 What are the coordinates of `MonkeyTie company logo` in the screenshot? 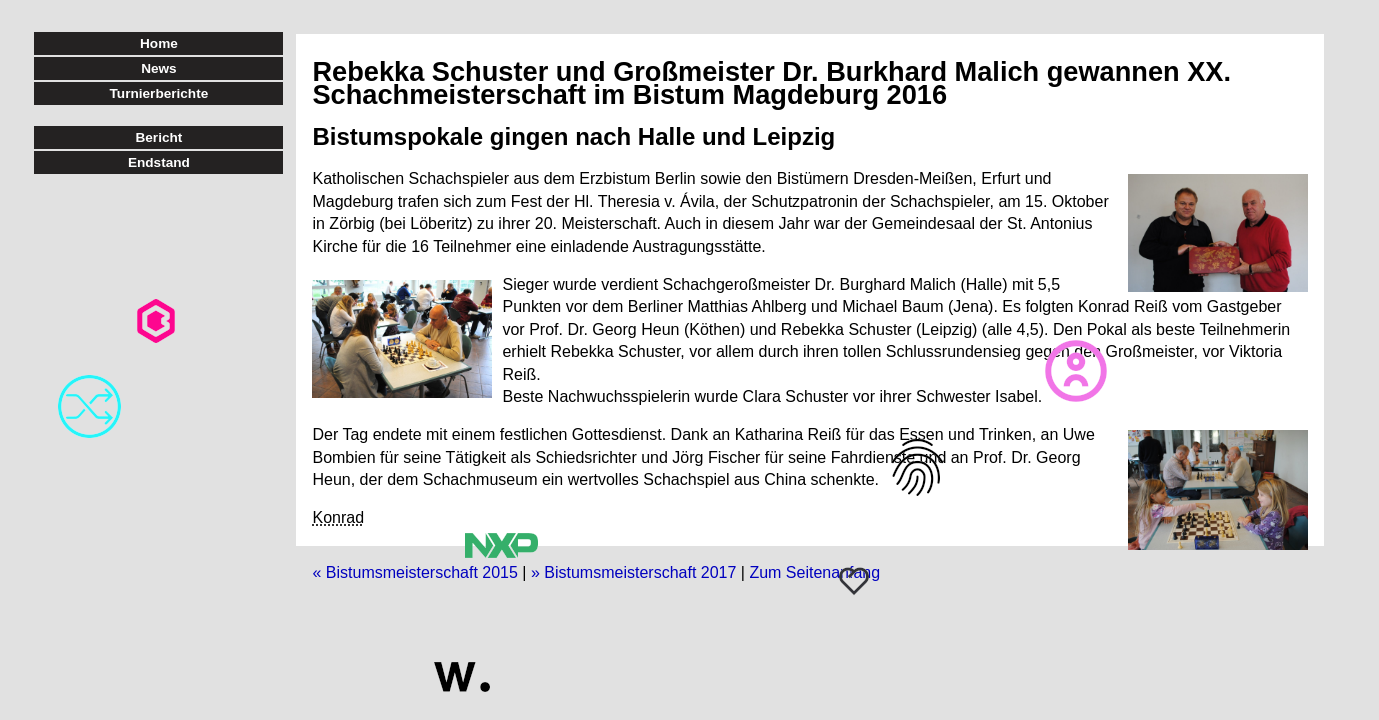 It's located at (917, 467).